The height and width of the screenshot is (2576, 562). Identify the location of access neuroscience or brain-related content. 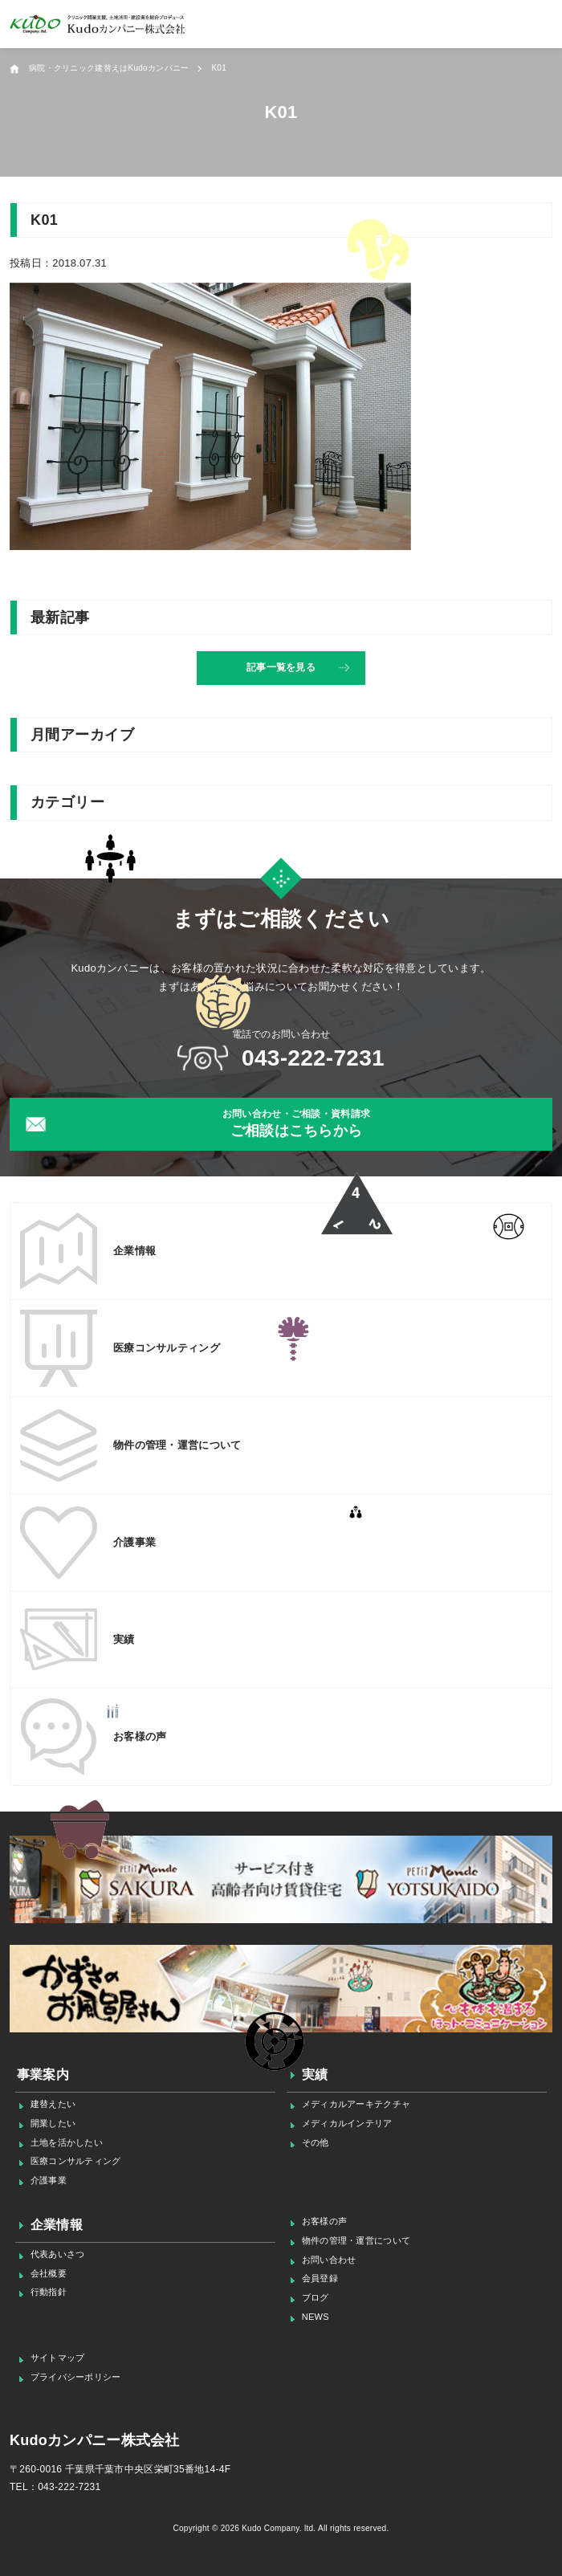
(293, 1339).